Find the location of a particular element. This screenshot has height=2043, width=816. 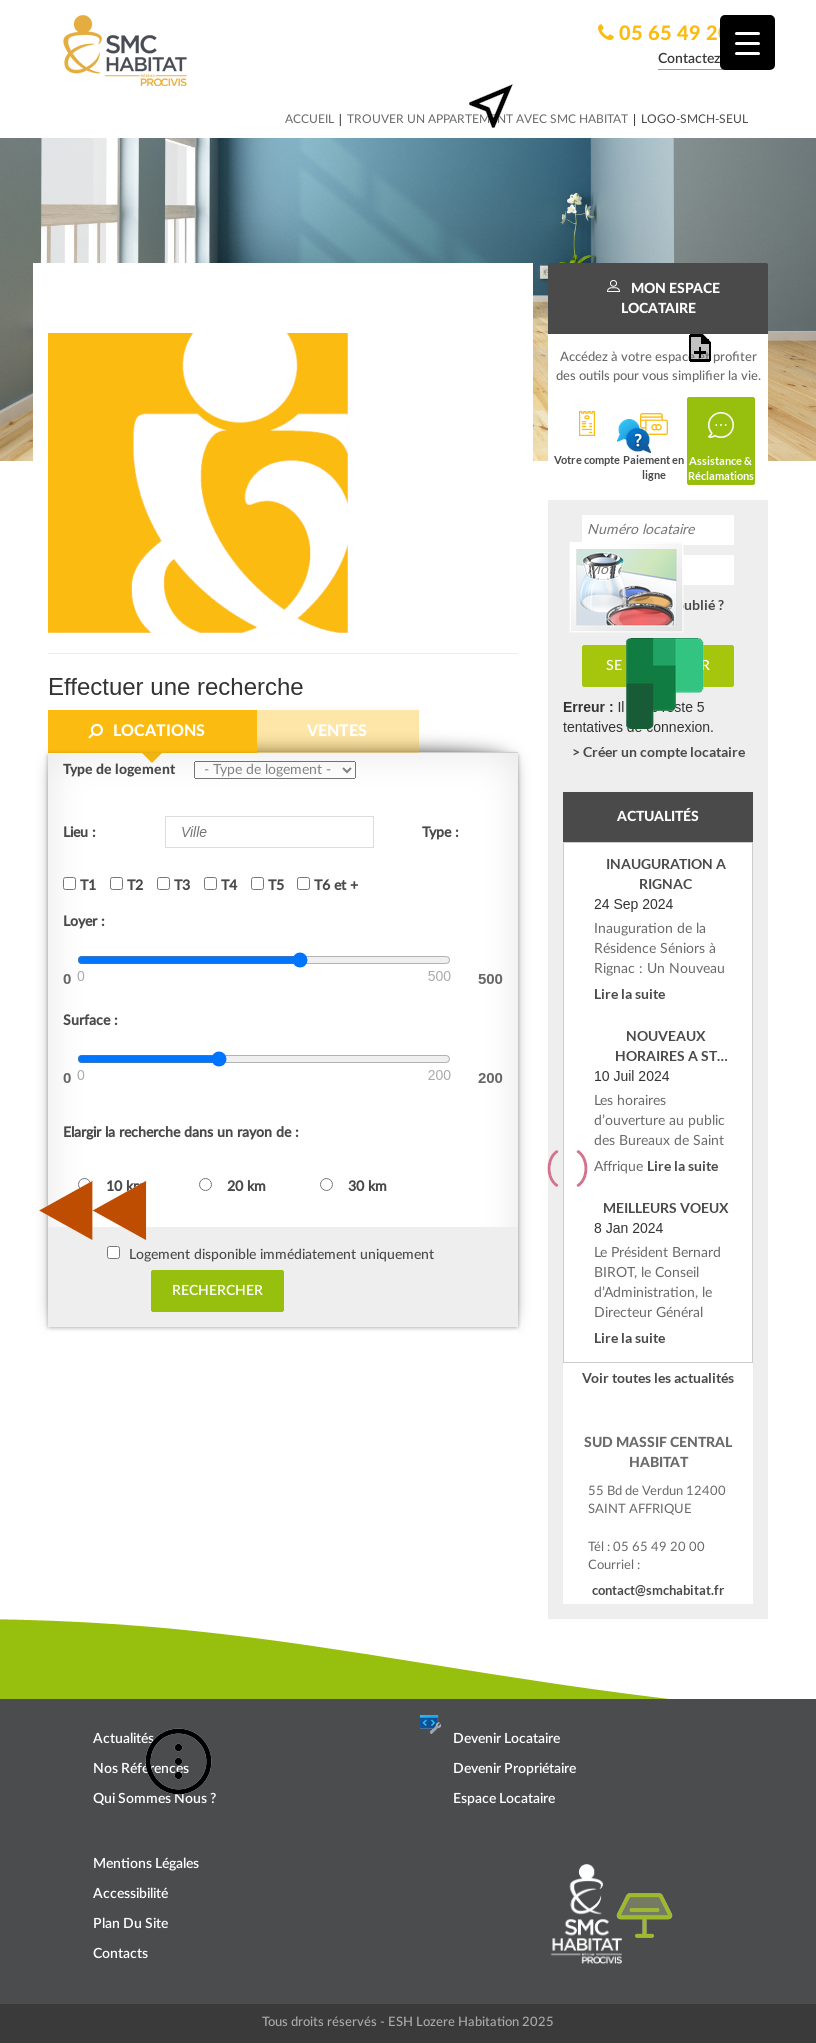

view photos or images is located at coordinates (626, 575).